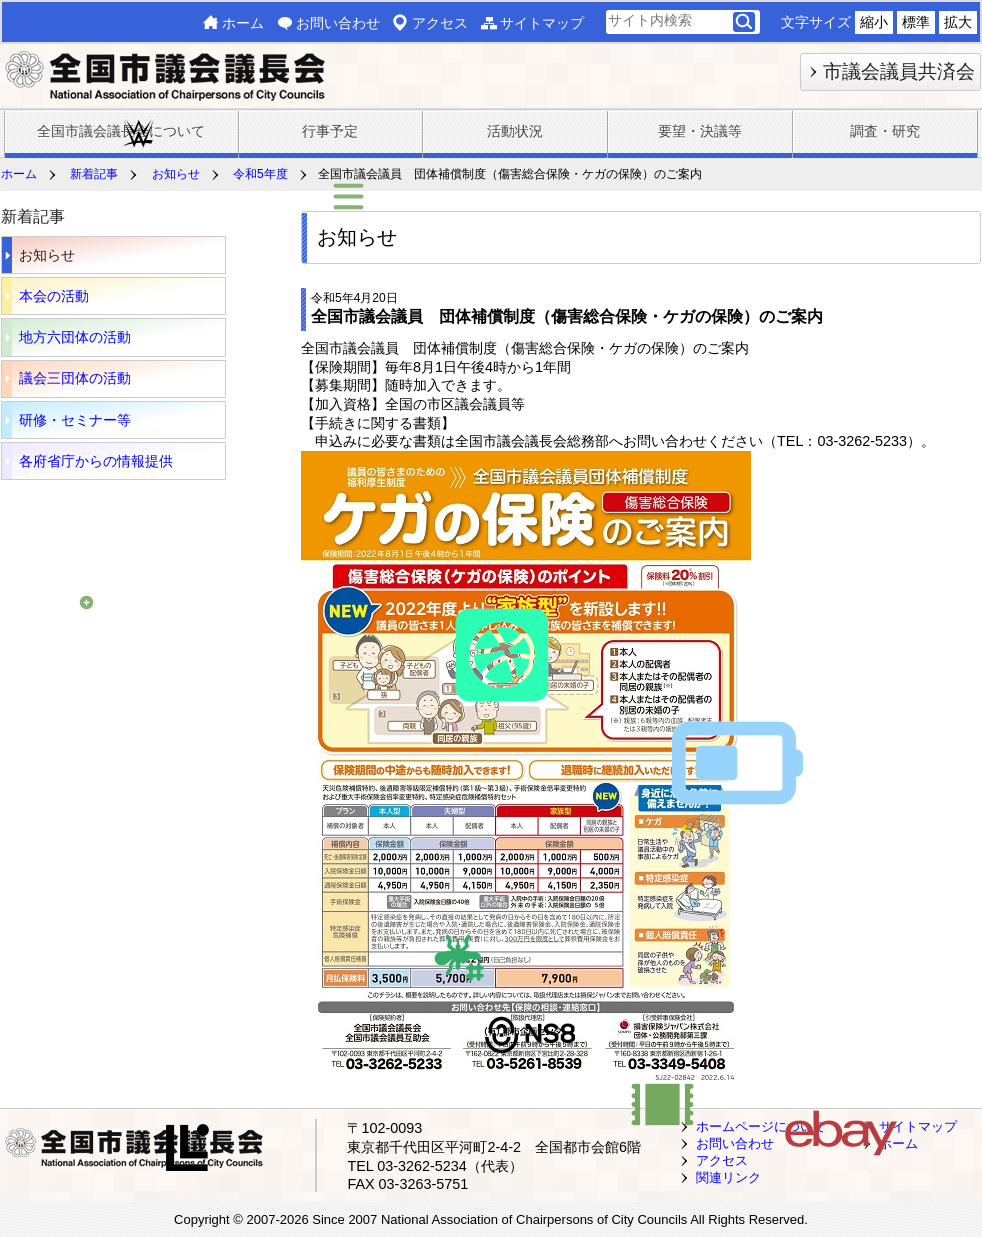 The height and width of the screenshot is (1237, 982). Describe the element at coordinates (138, 133) in the screenshot. I see `WWE official logo` at that location.